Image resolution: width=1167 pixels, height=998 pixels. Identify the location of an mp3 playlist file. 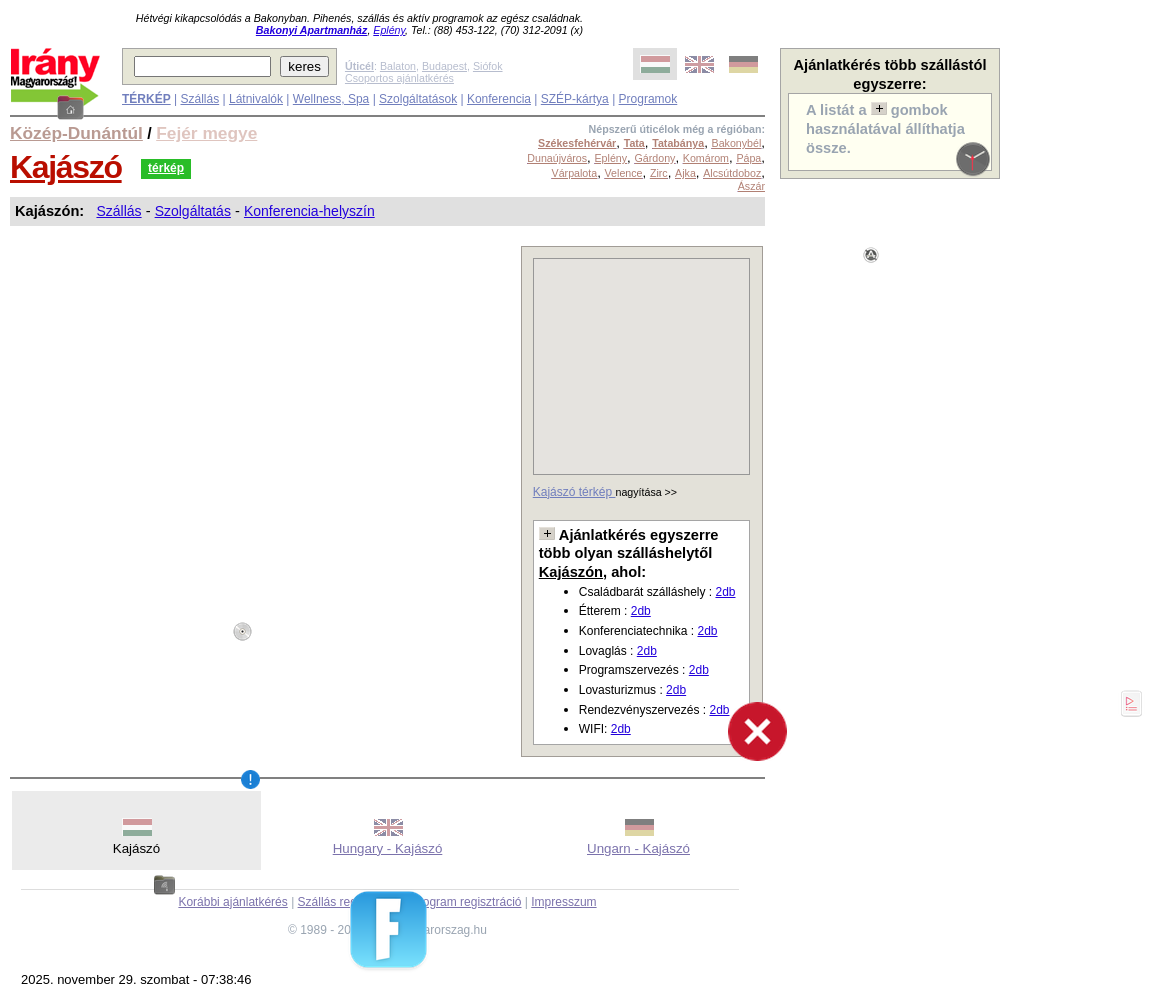
(1131, 703).